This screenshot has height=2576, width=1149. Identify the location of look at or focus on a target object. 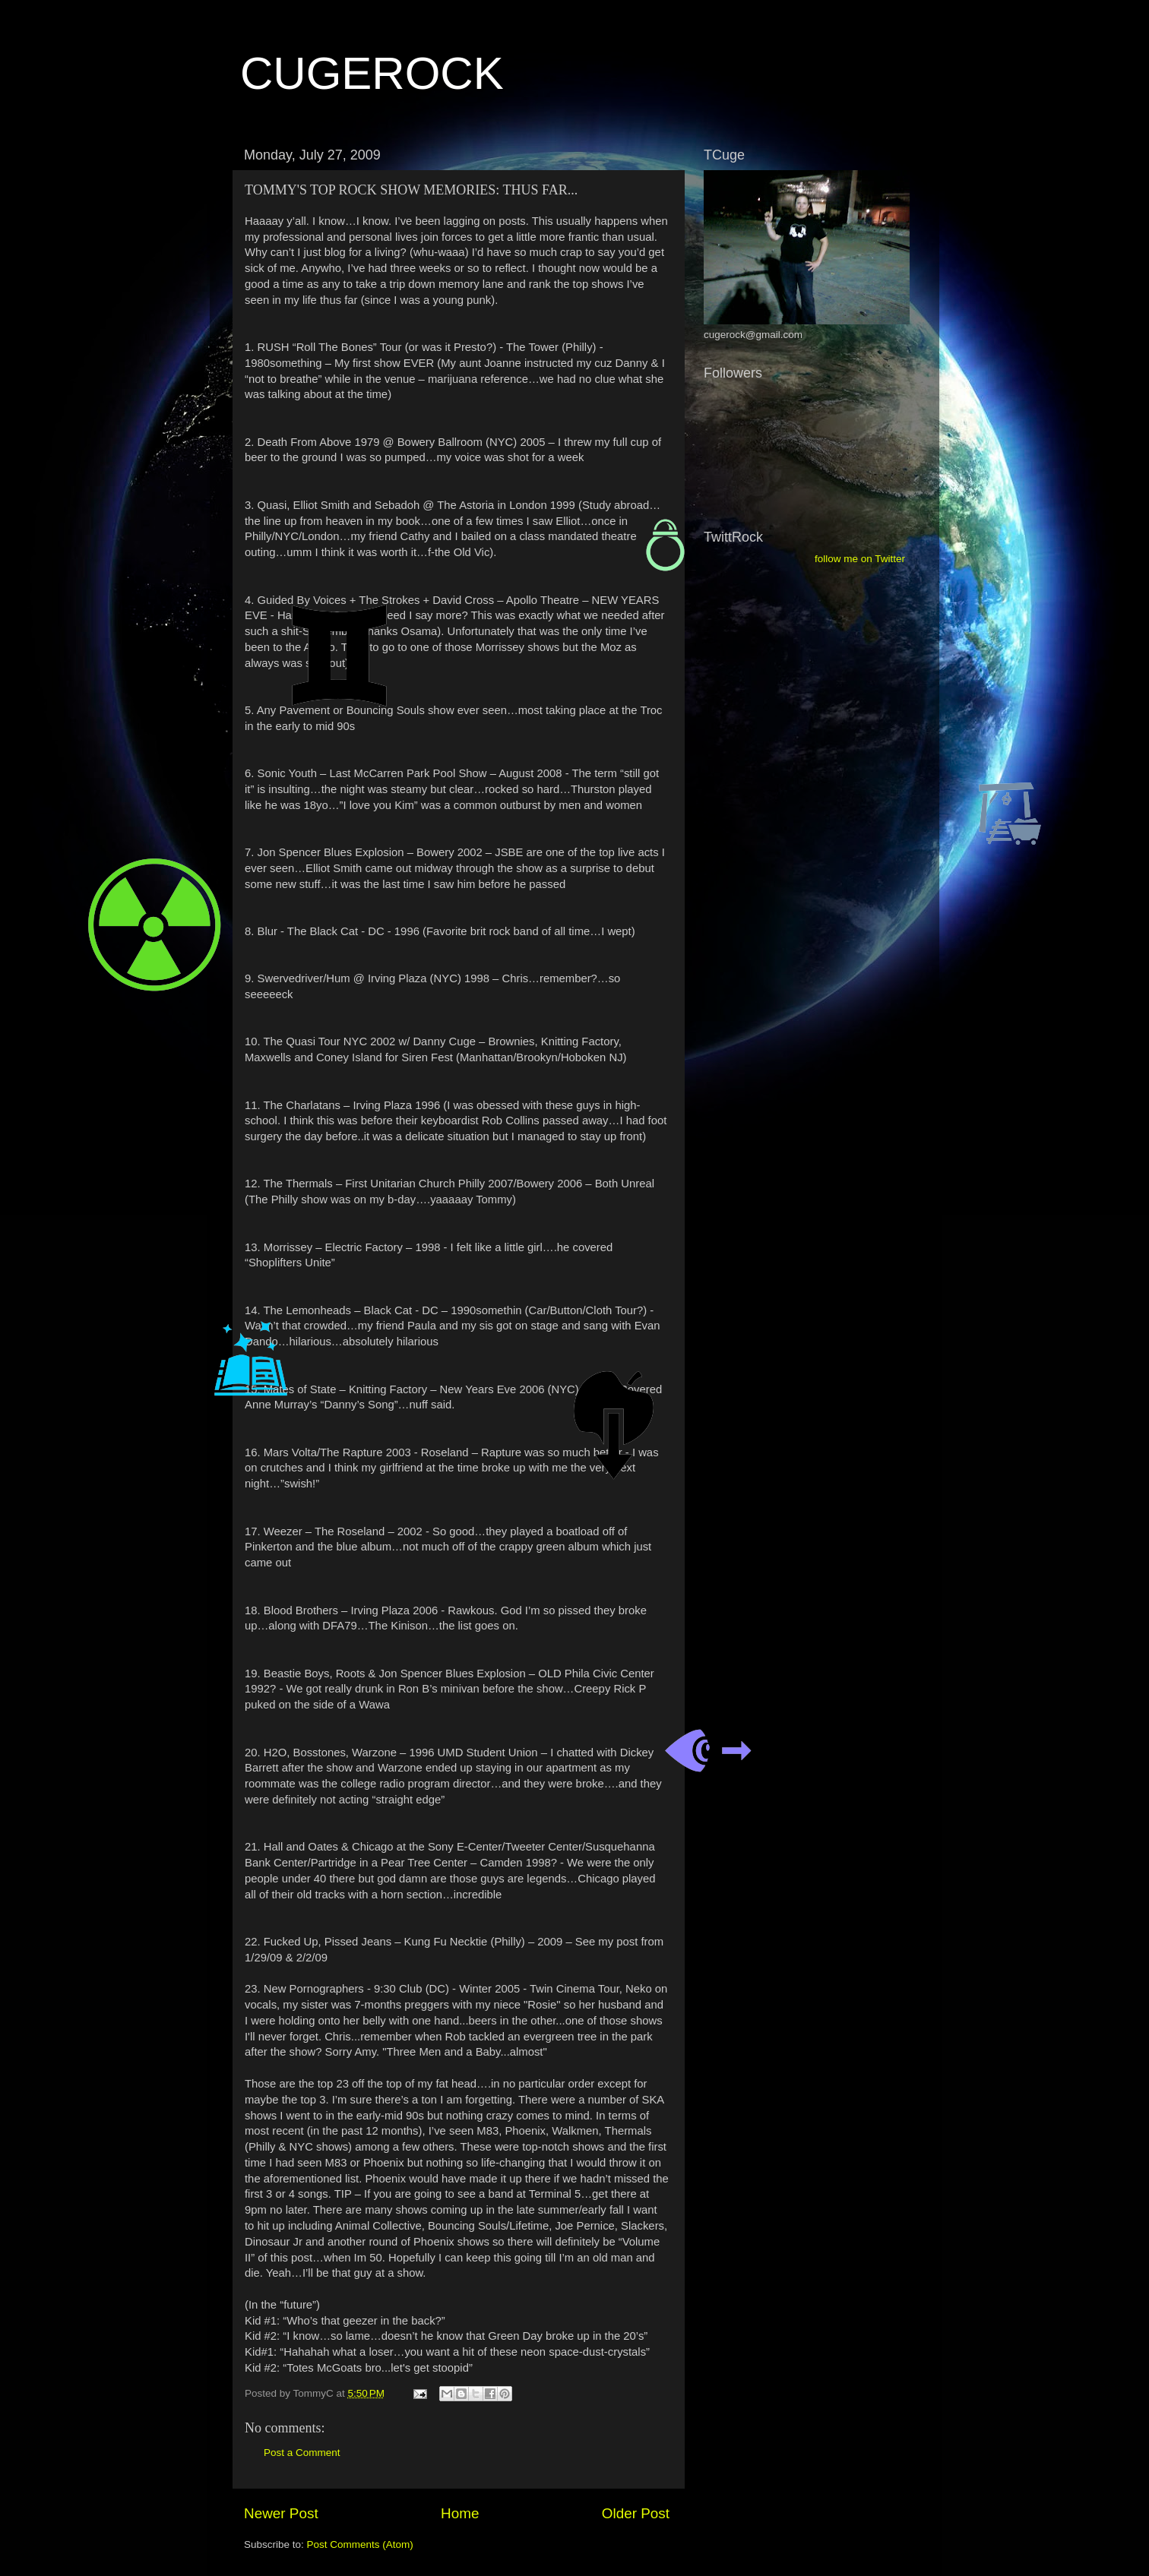
(709, 1750).